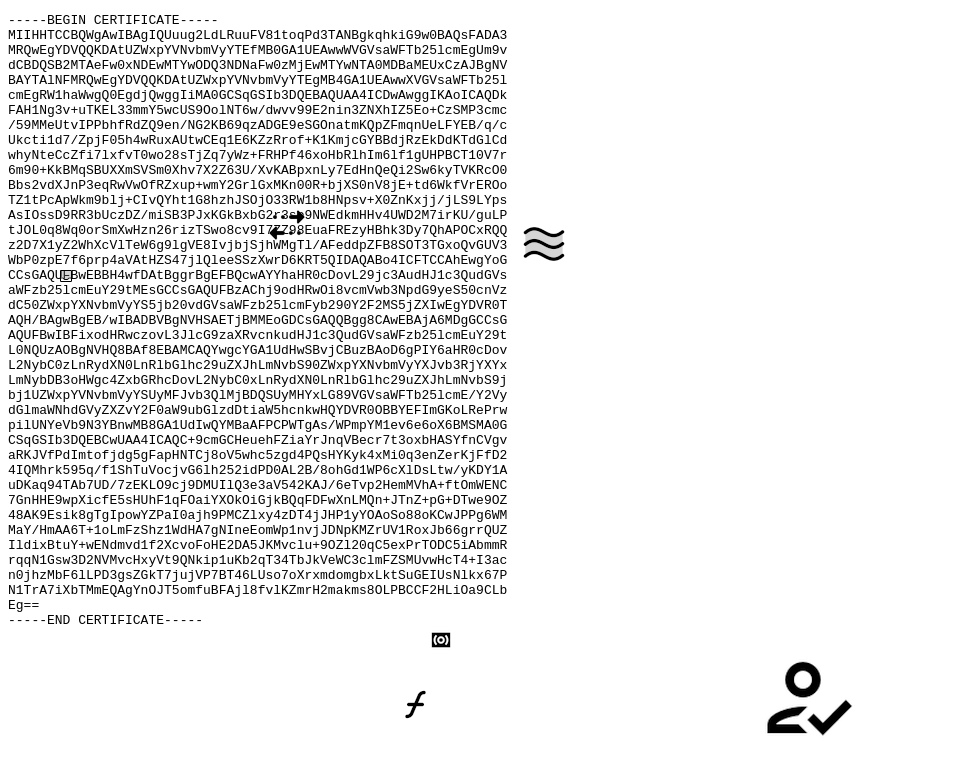 This screenshot has width=973, height=782. What do you see at coordinates (544, 244) in the screenshot?
I see `indicates water or aquatic features` at bounding box center [544, 244].